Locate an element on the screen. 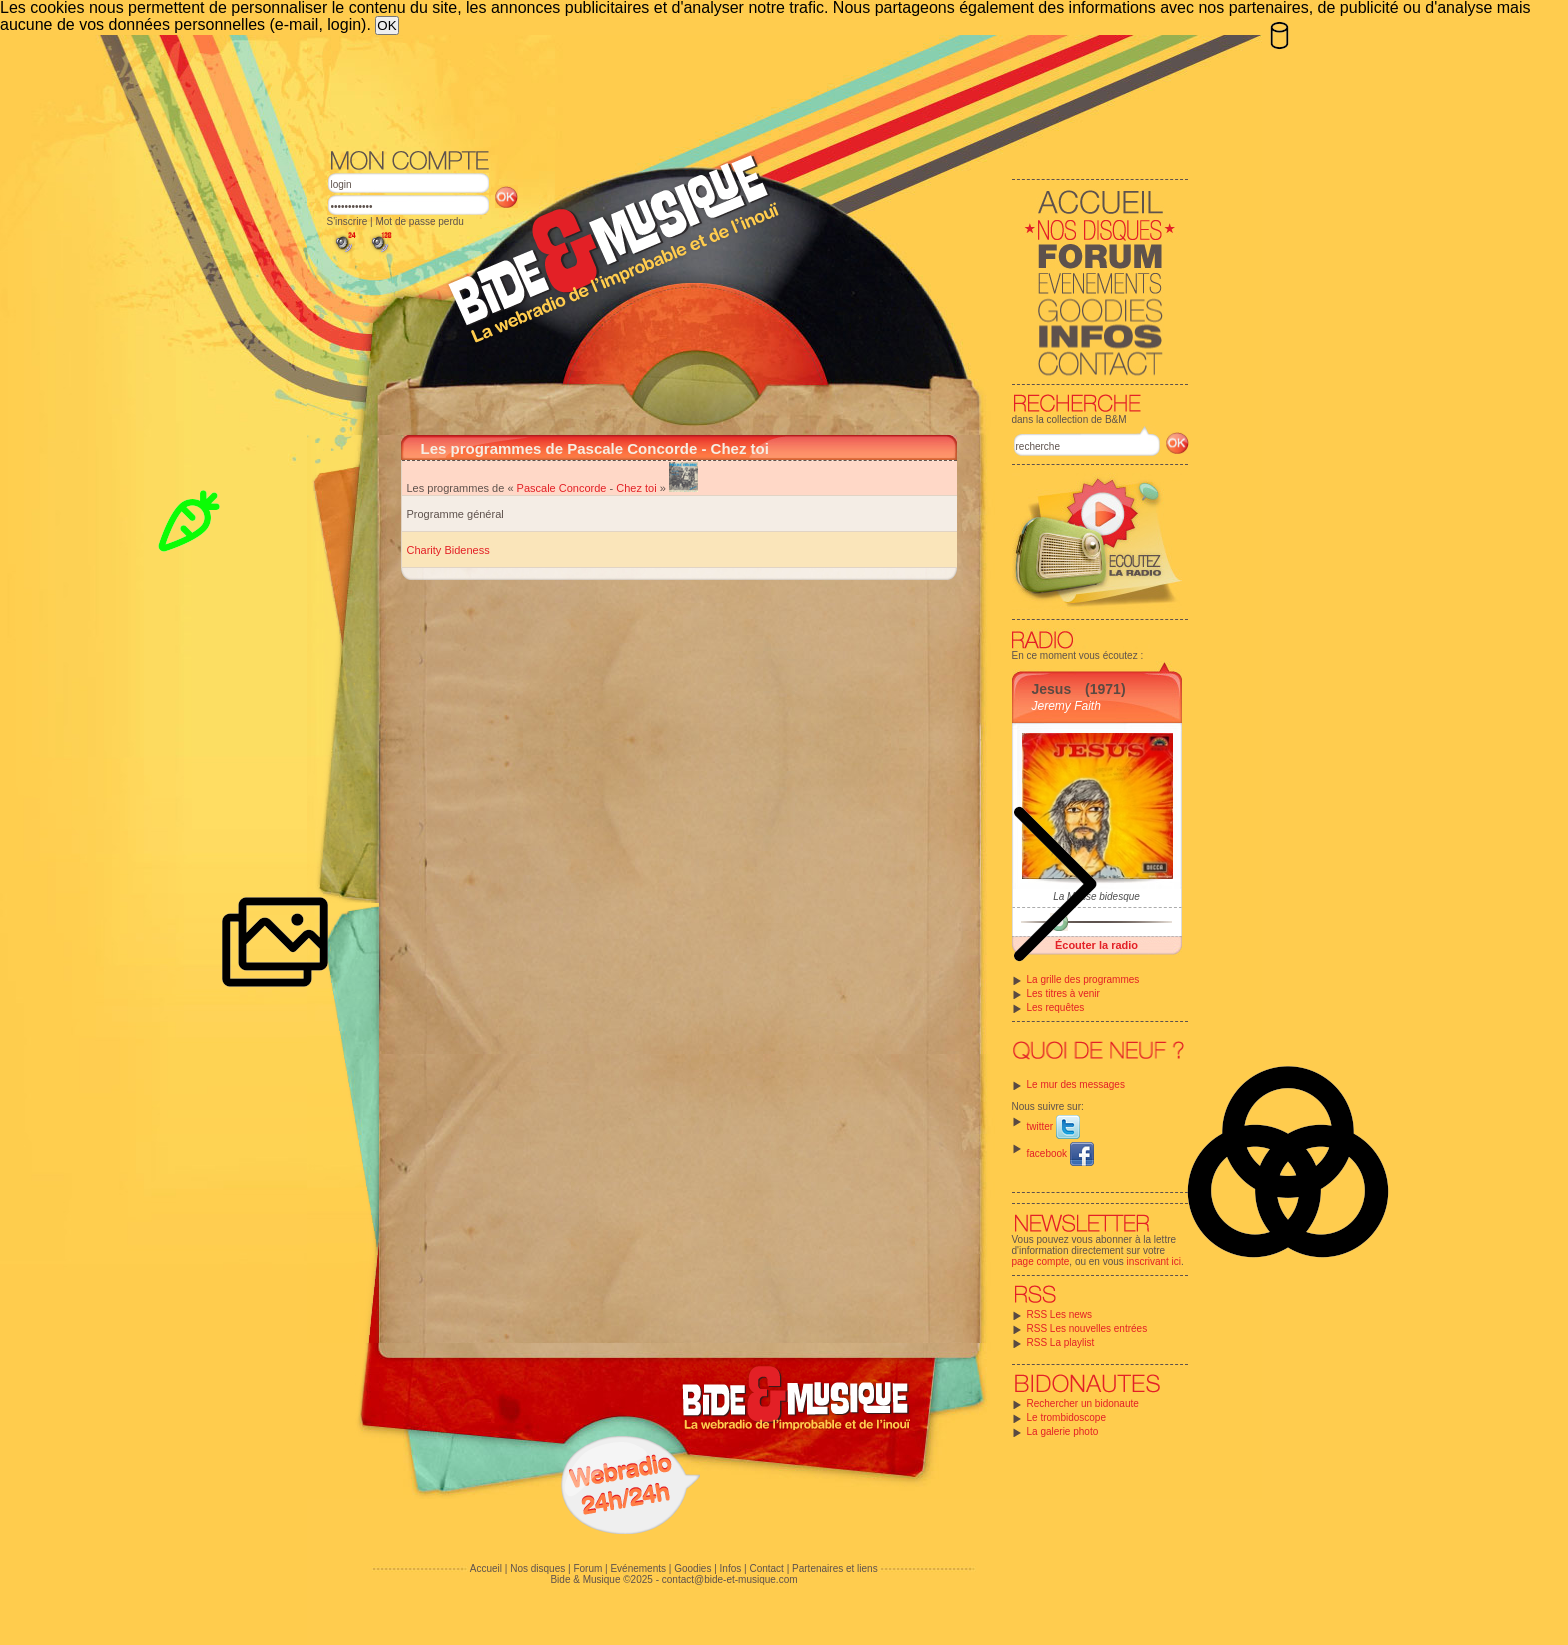 The height and width of the screenshot is (1645, 1568). view photo gallery is located at coordinates (275, 942).